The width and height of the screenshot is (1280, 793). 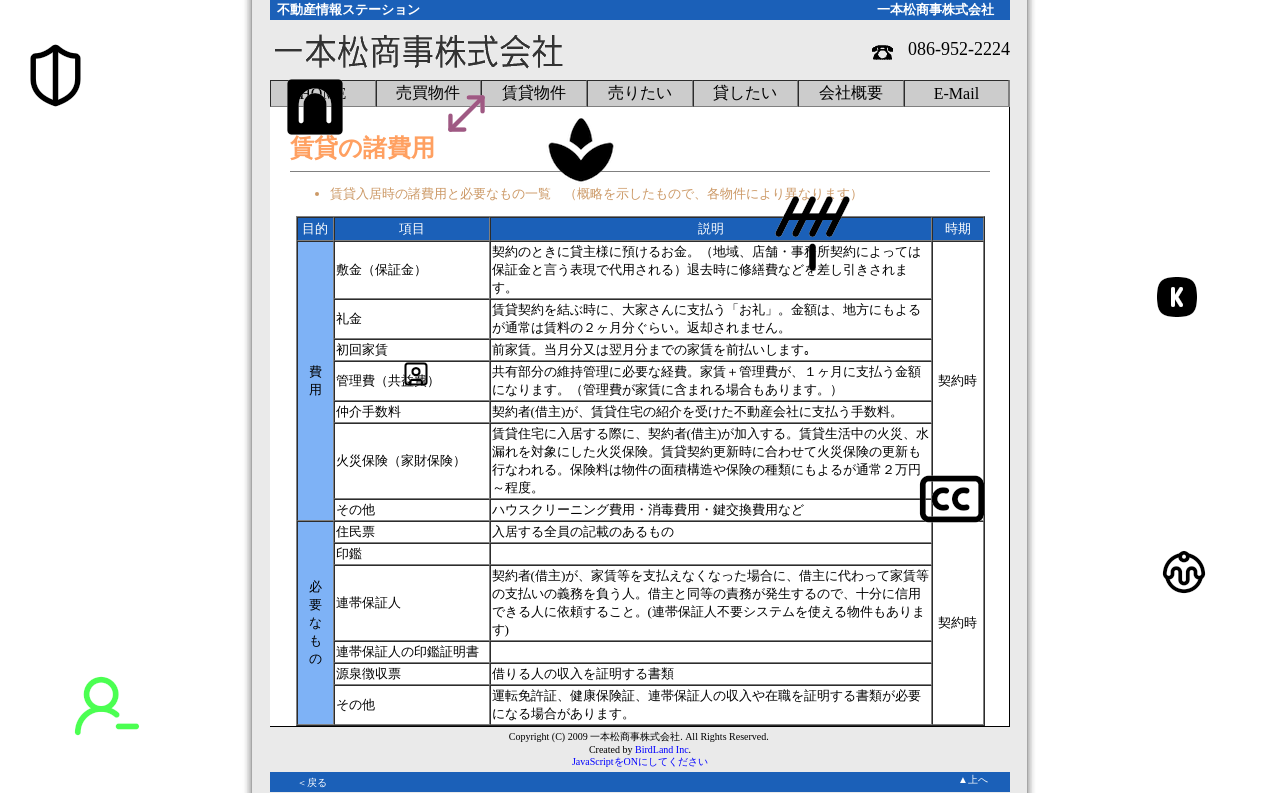 I want to click on view dessert menu options, so click(x=1184, y=572).